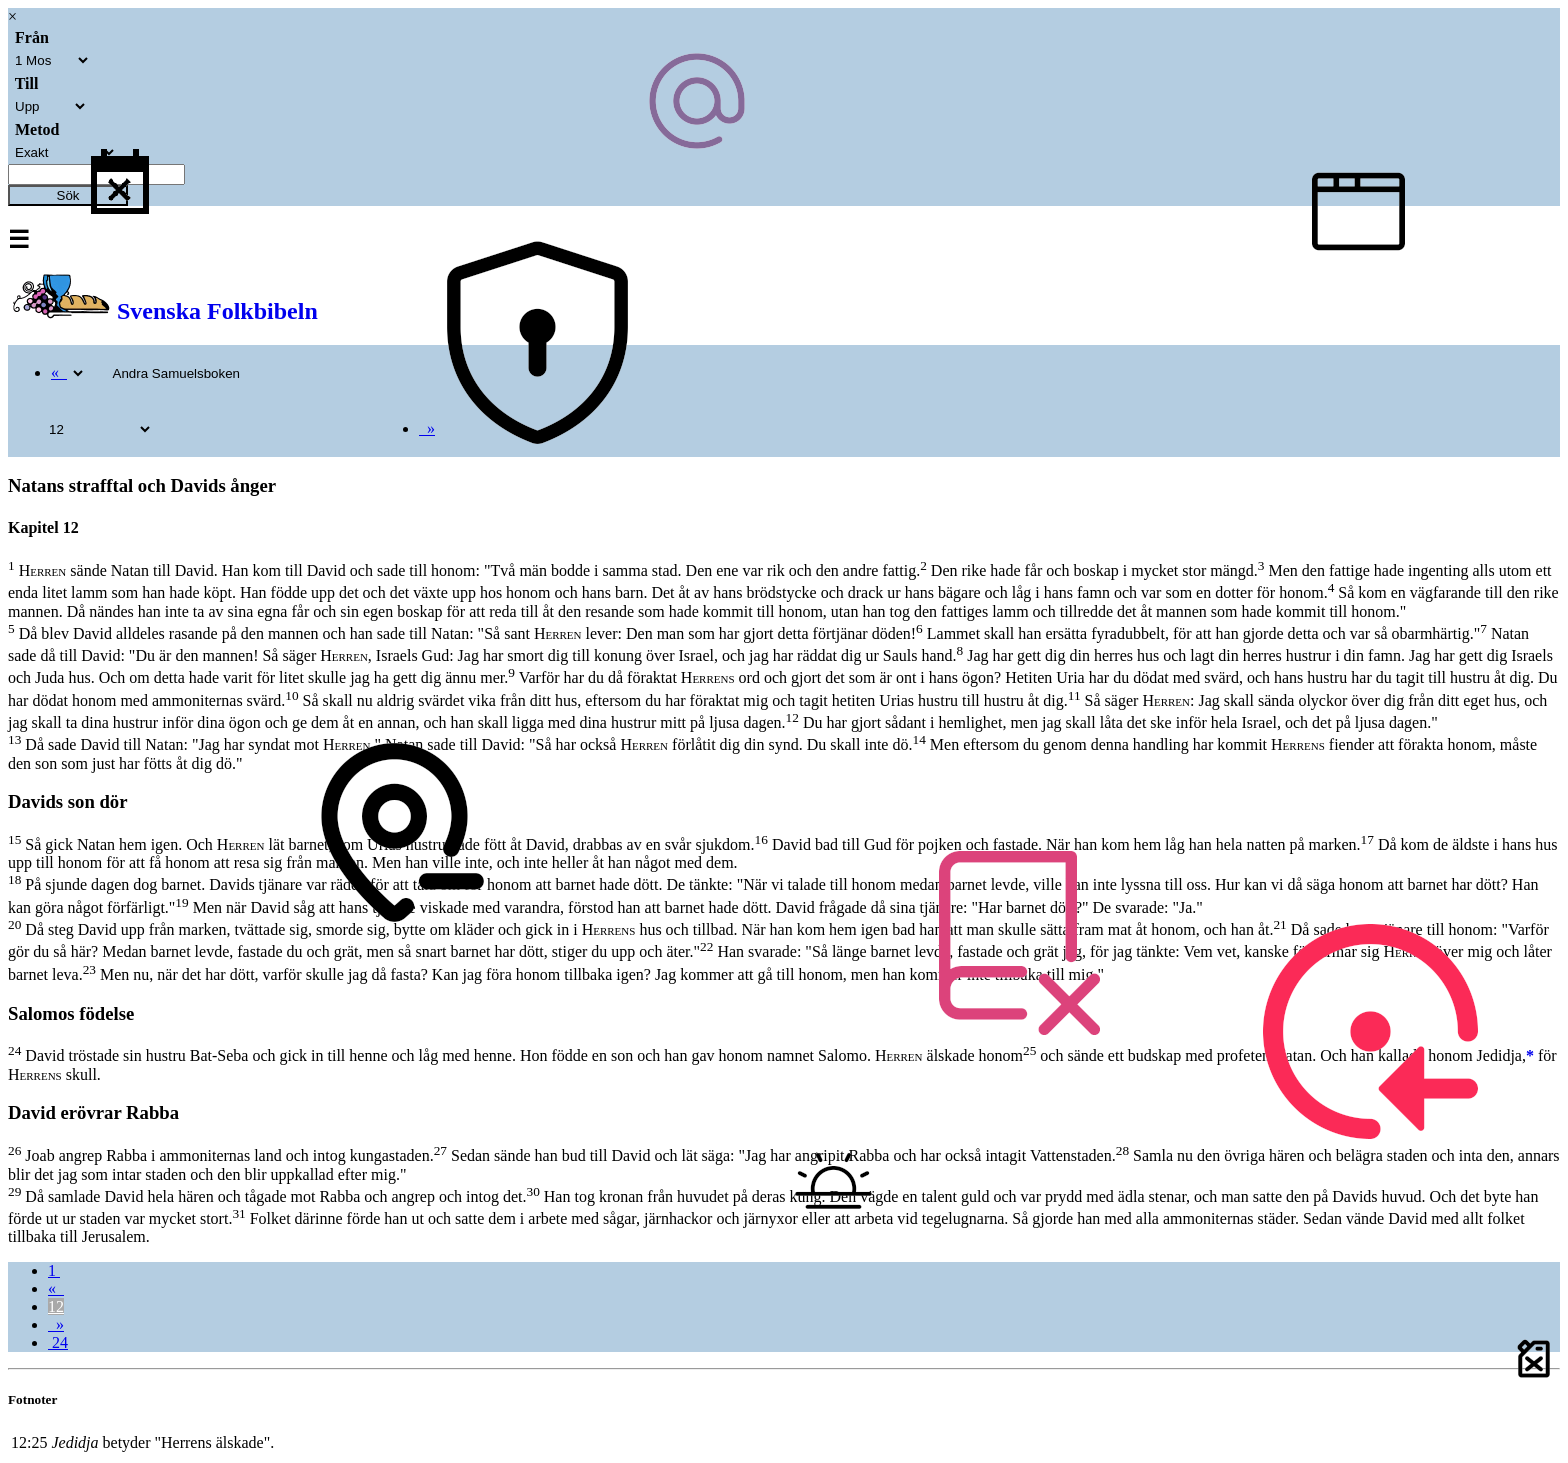 The width and height of the screenshot is (1568, 1463). What do you see at coordinates (120, 185) in the screenshot?
I see `indicates a cancelled or unavailable event` at bounding box center [120, 185].